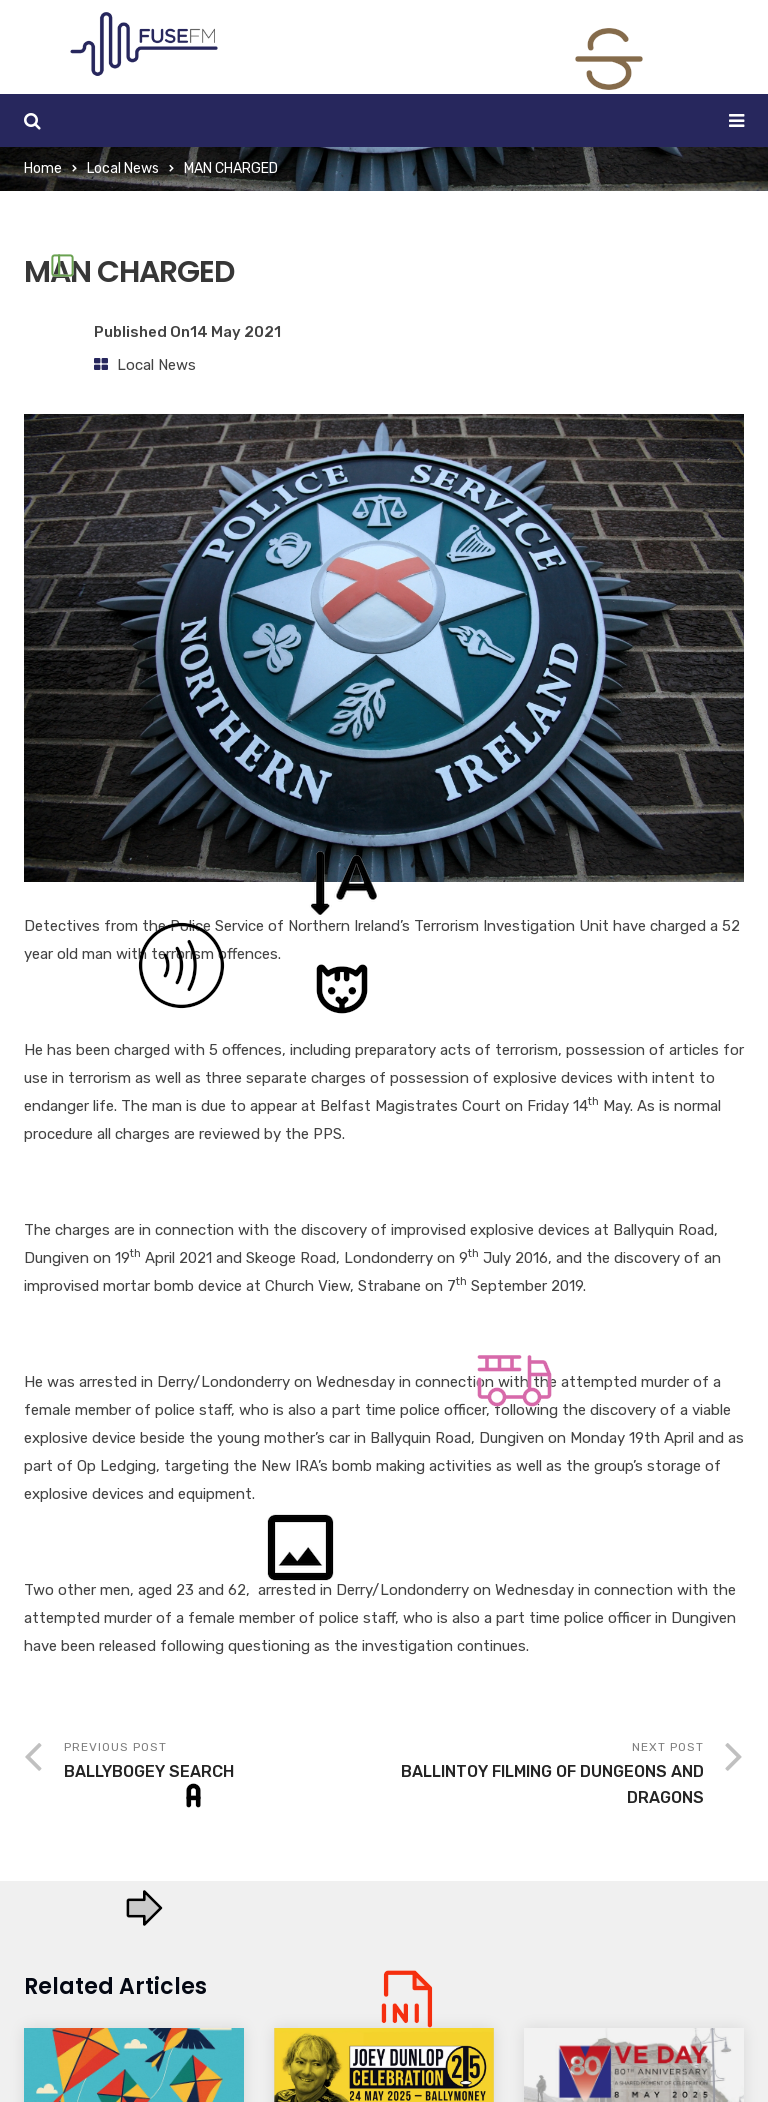 The width and height of the screenshot is (768, 2102). Describe the element at coordinates (300, 1547) in the screenshot. I see `view image or photo` at that location.